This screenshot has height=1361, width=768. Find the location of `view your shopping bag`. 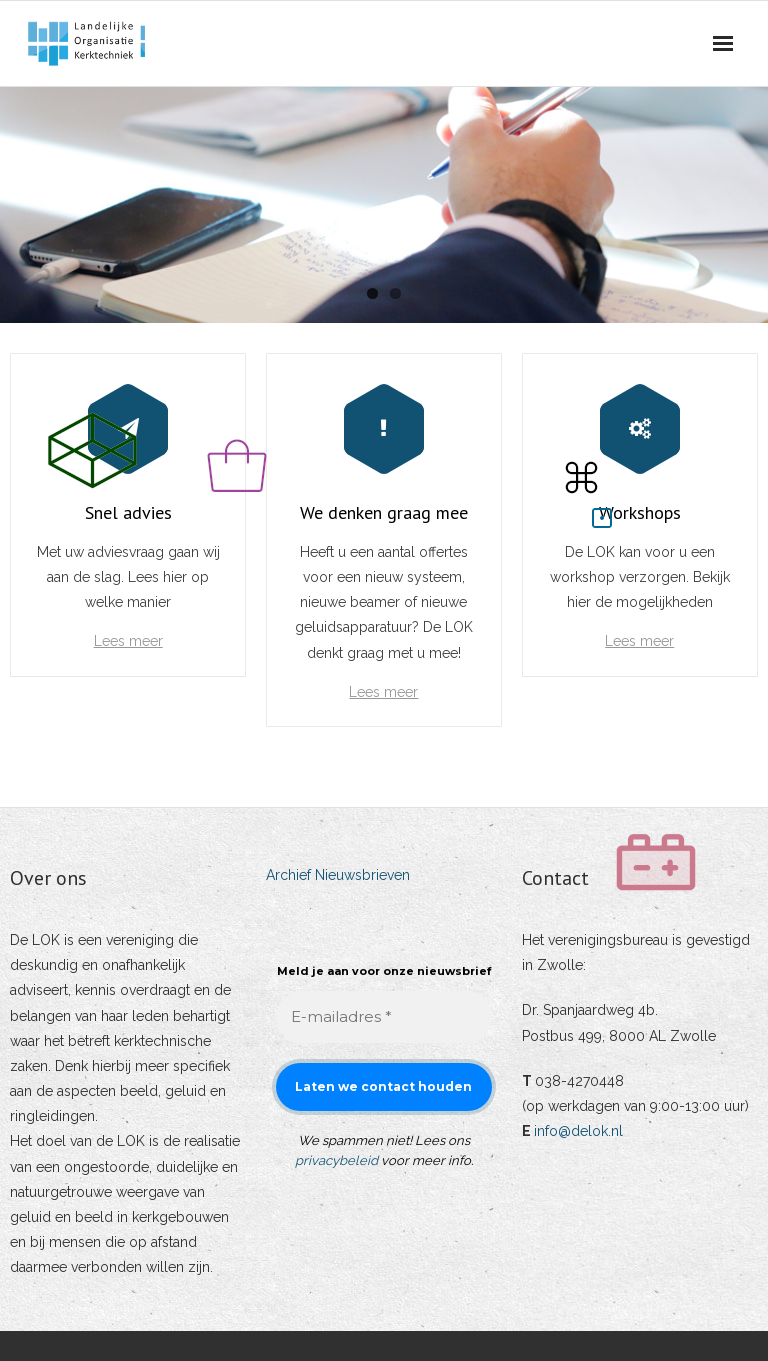

view your shopping bag is located at coordinates (237, 469).